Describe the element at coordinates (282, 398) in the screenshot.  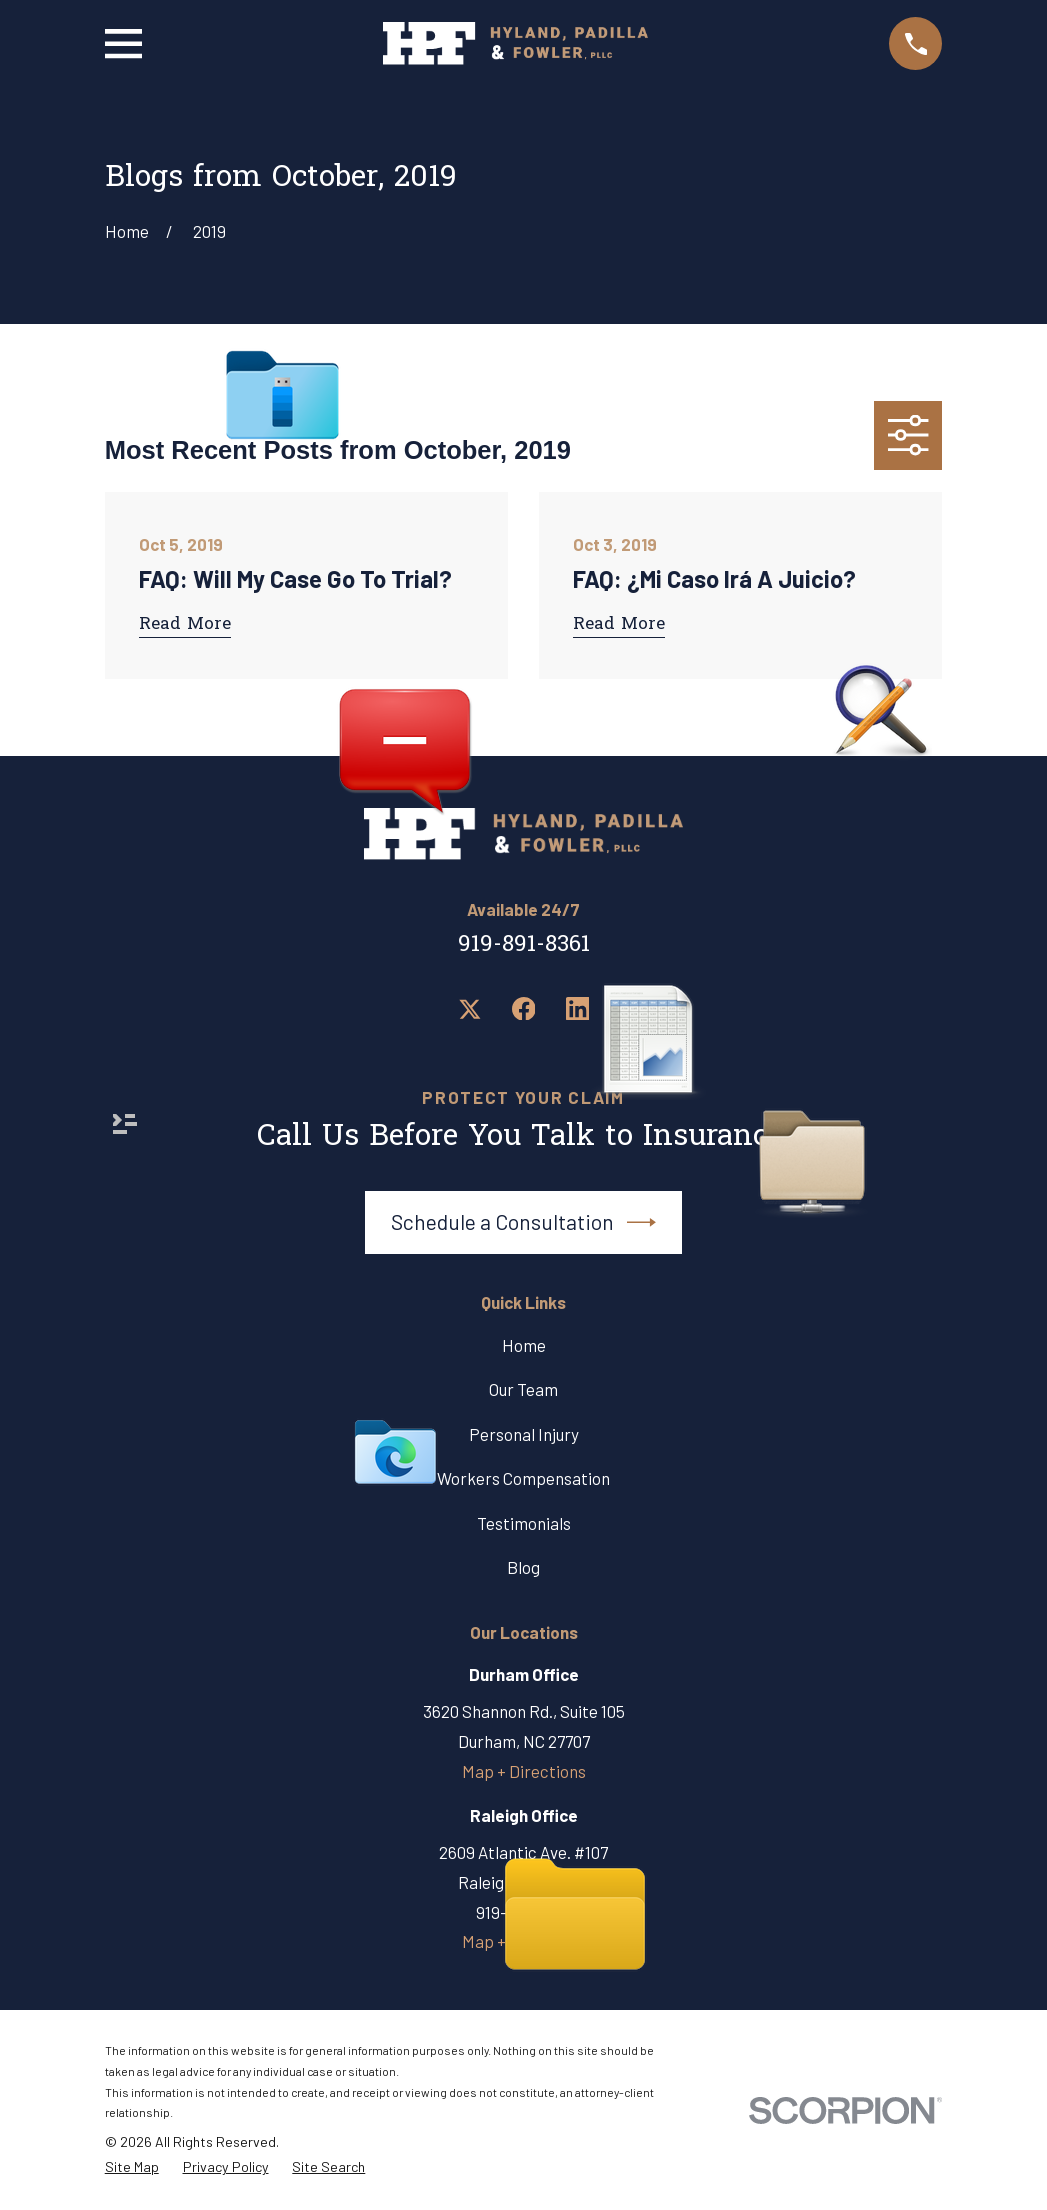
I see `open folder containing USB drive files` at that location.